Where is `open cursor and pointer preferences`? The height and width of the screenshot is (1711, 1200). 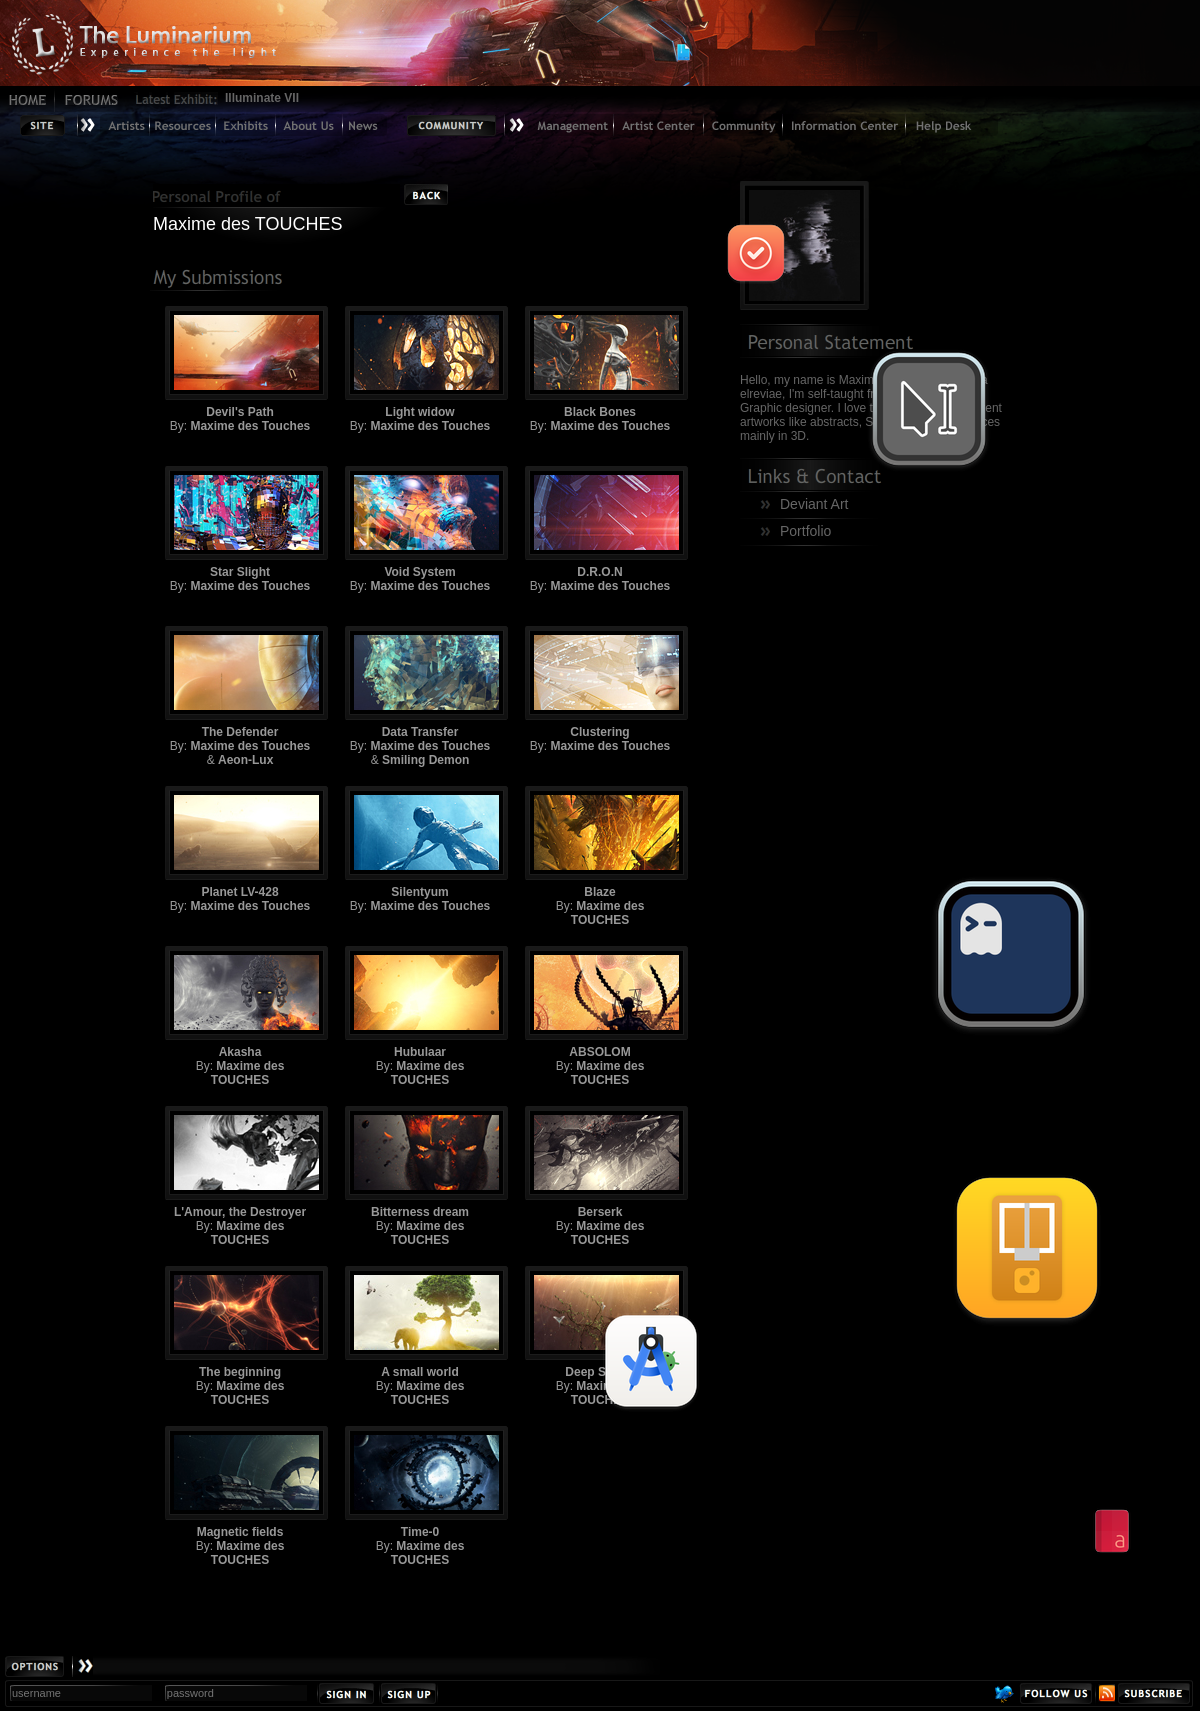 open cursor and pointer preferences is located at coordinates (929, 409).